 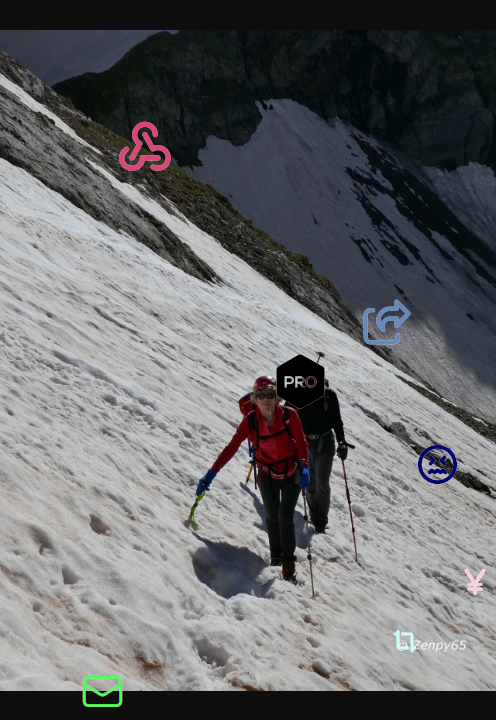 I want to click on express frustration or anger, so click(x=437, y=464).